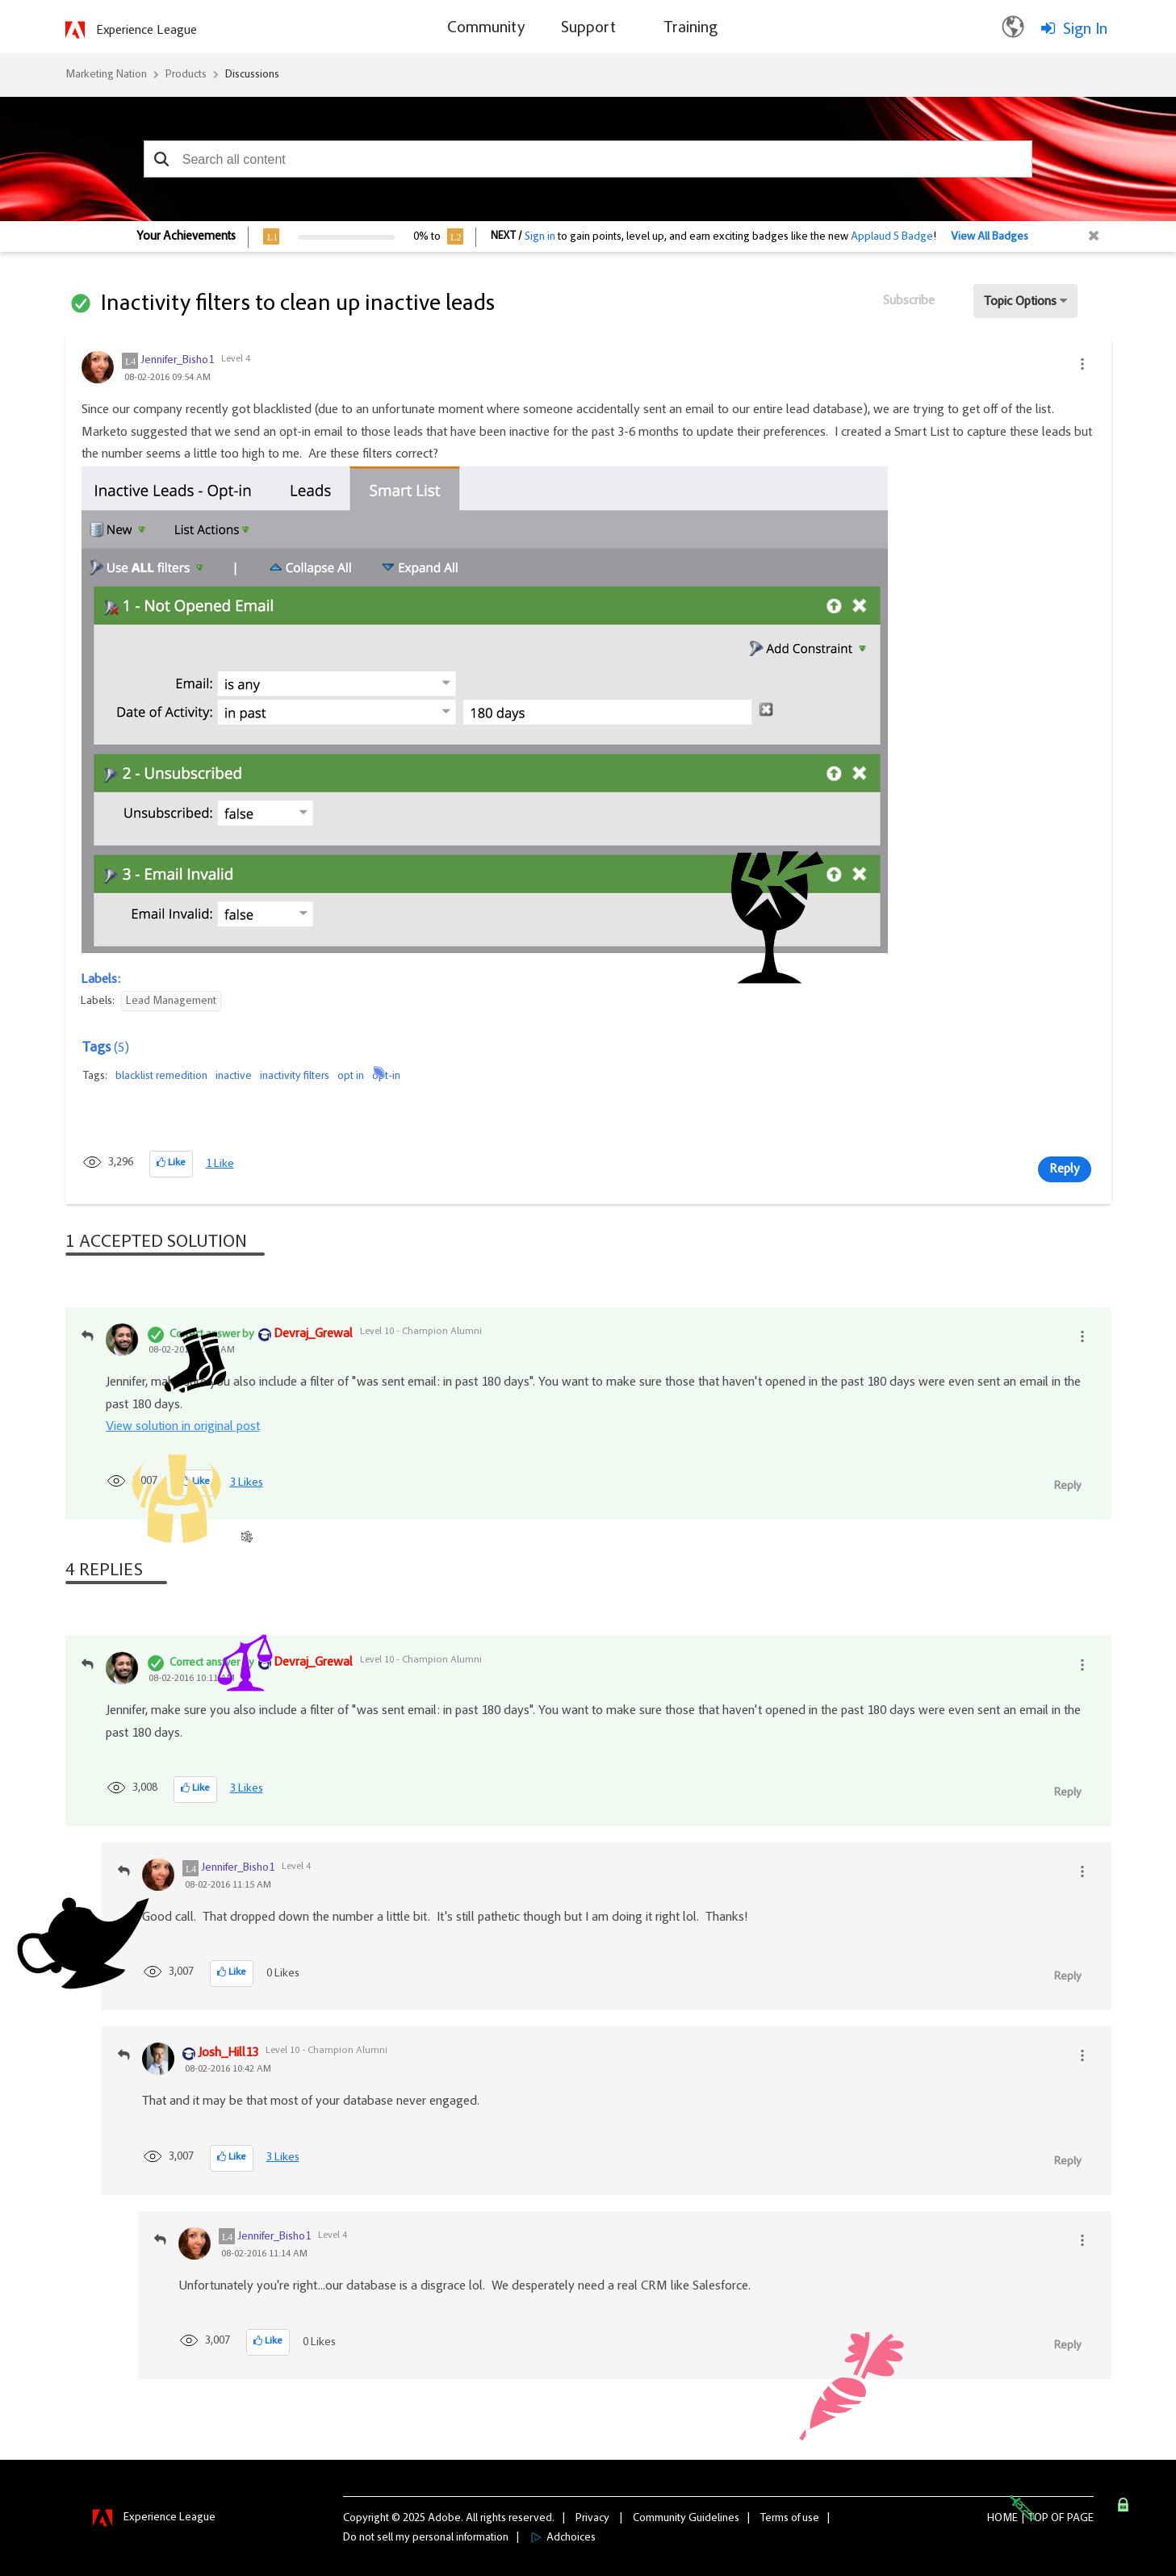 This screenshot has height=2576, width=1176. Describe the element at coordinates (83, 1944) in the screenshot. I see `access wish or bonus features` at that location.